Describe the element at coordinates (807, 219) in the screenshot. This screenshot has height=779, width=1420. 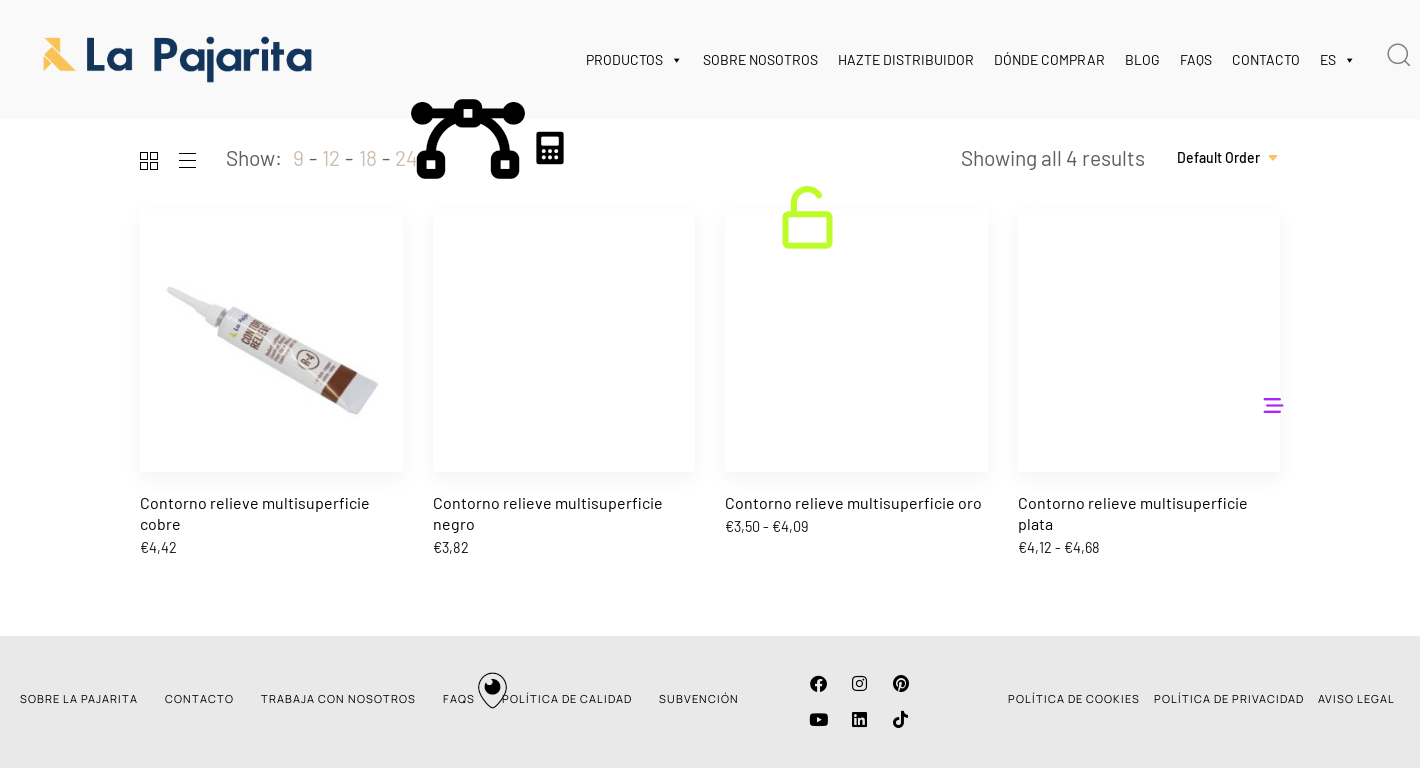
I see `unlock or unsecure an item` at that location.